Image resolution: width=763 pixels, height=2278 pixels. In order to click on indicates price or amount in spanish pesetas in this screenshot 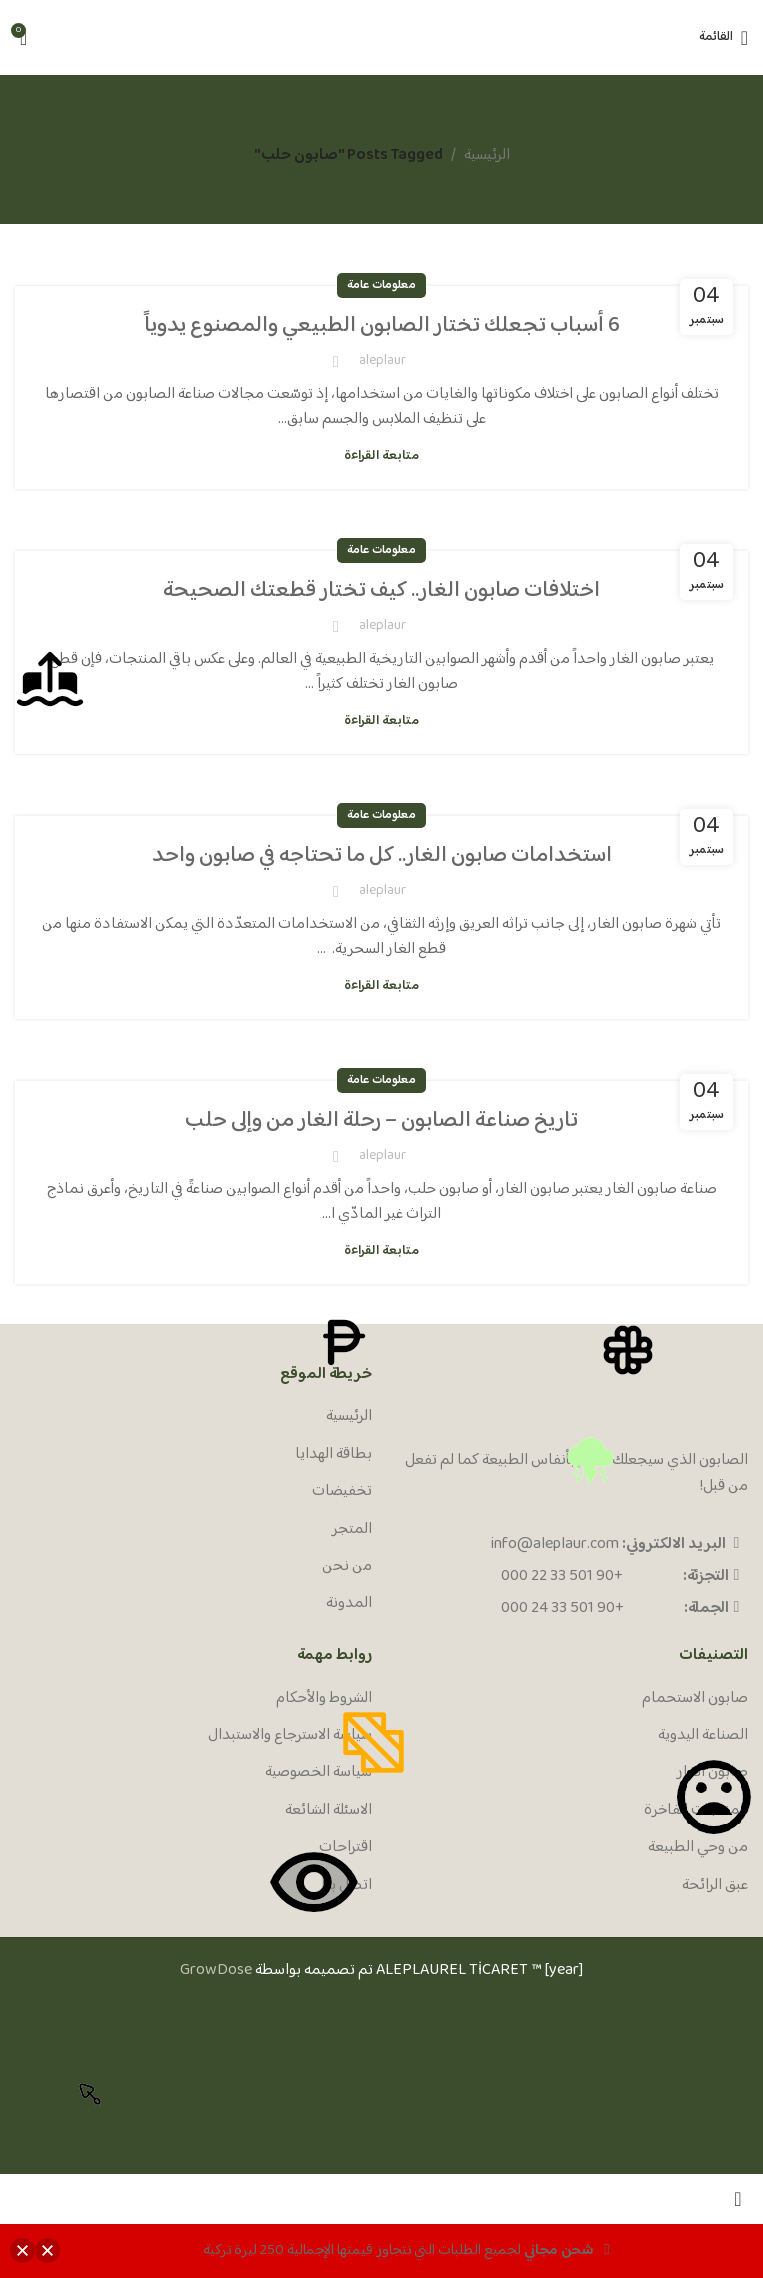, I will do `click(342, 1342)`.